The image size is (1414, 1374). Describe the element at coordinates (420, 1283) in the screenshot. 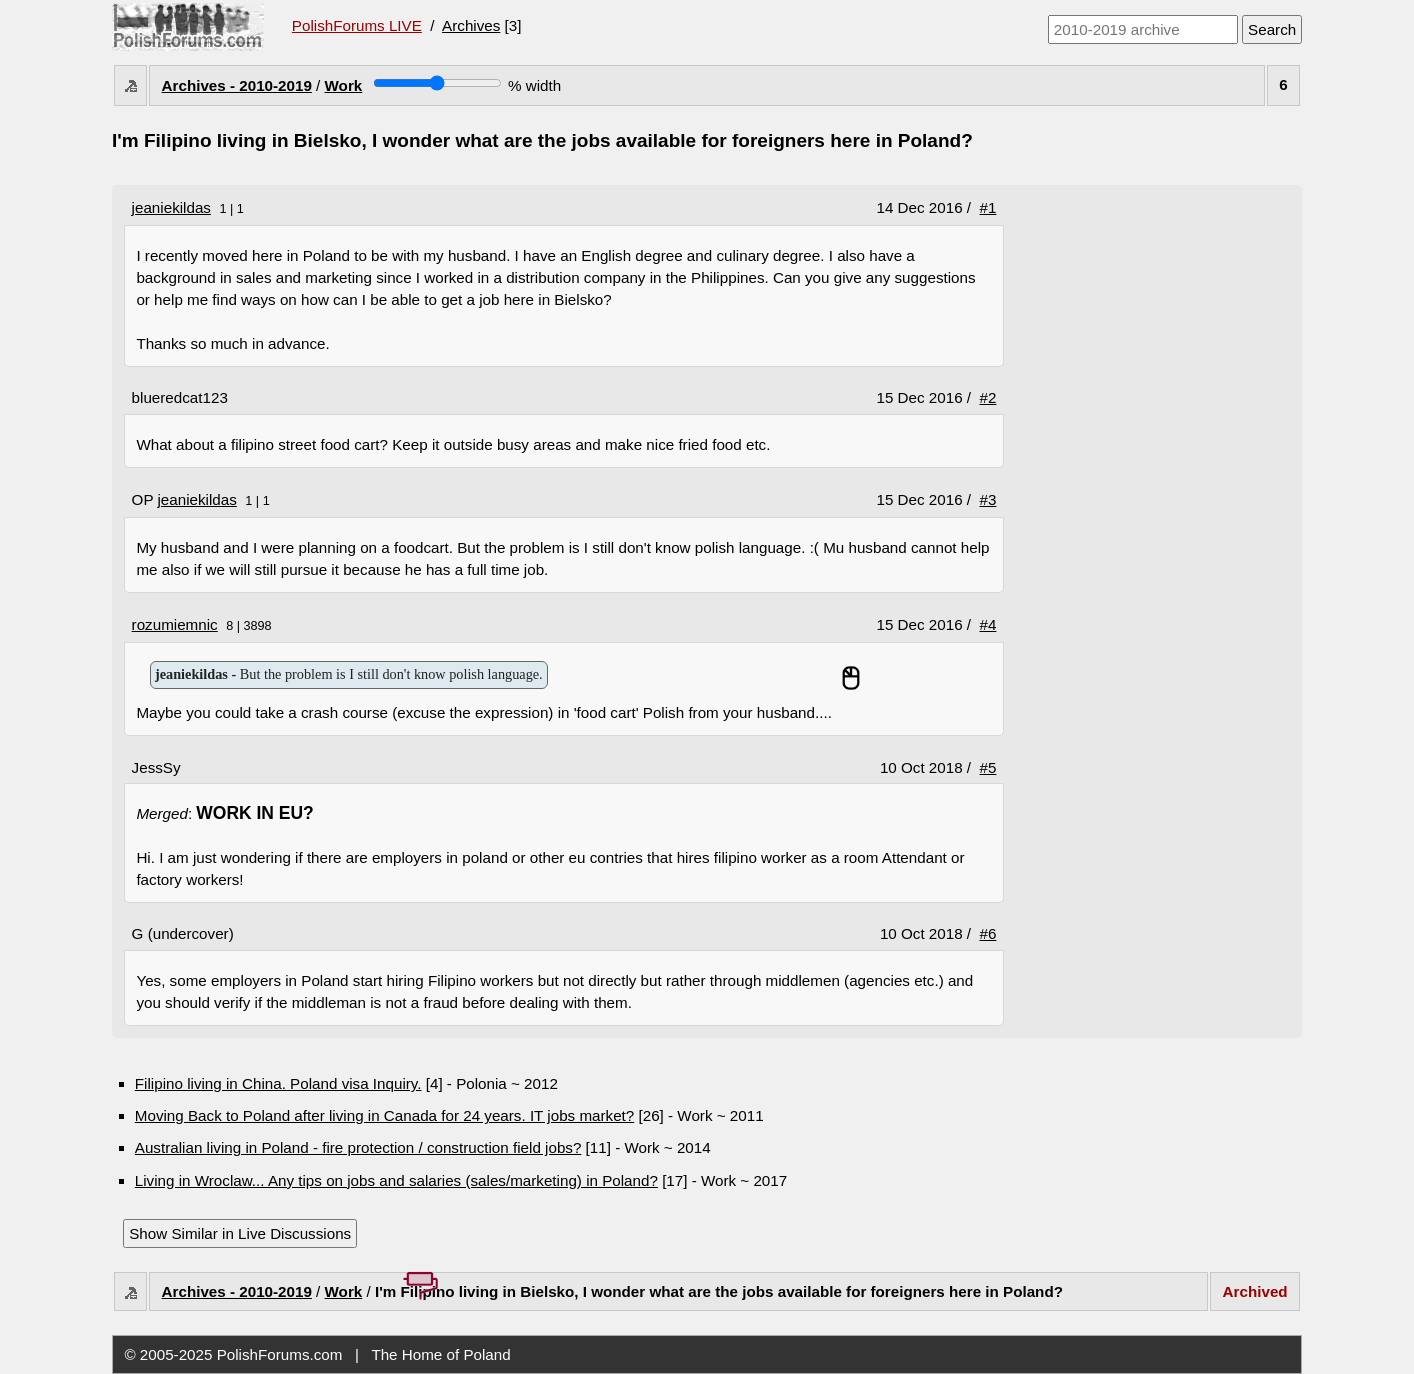

I see `customize theme or appearance settings` at that location.